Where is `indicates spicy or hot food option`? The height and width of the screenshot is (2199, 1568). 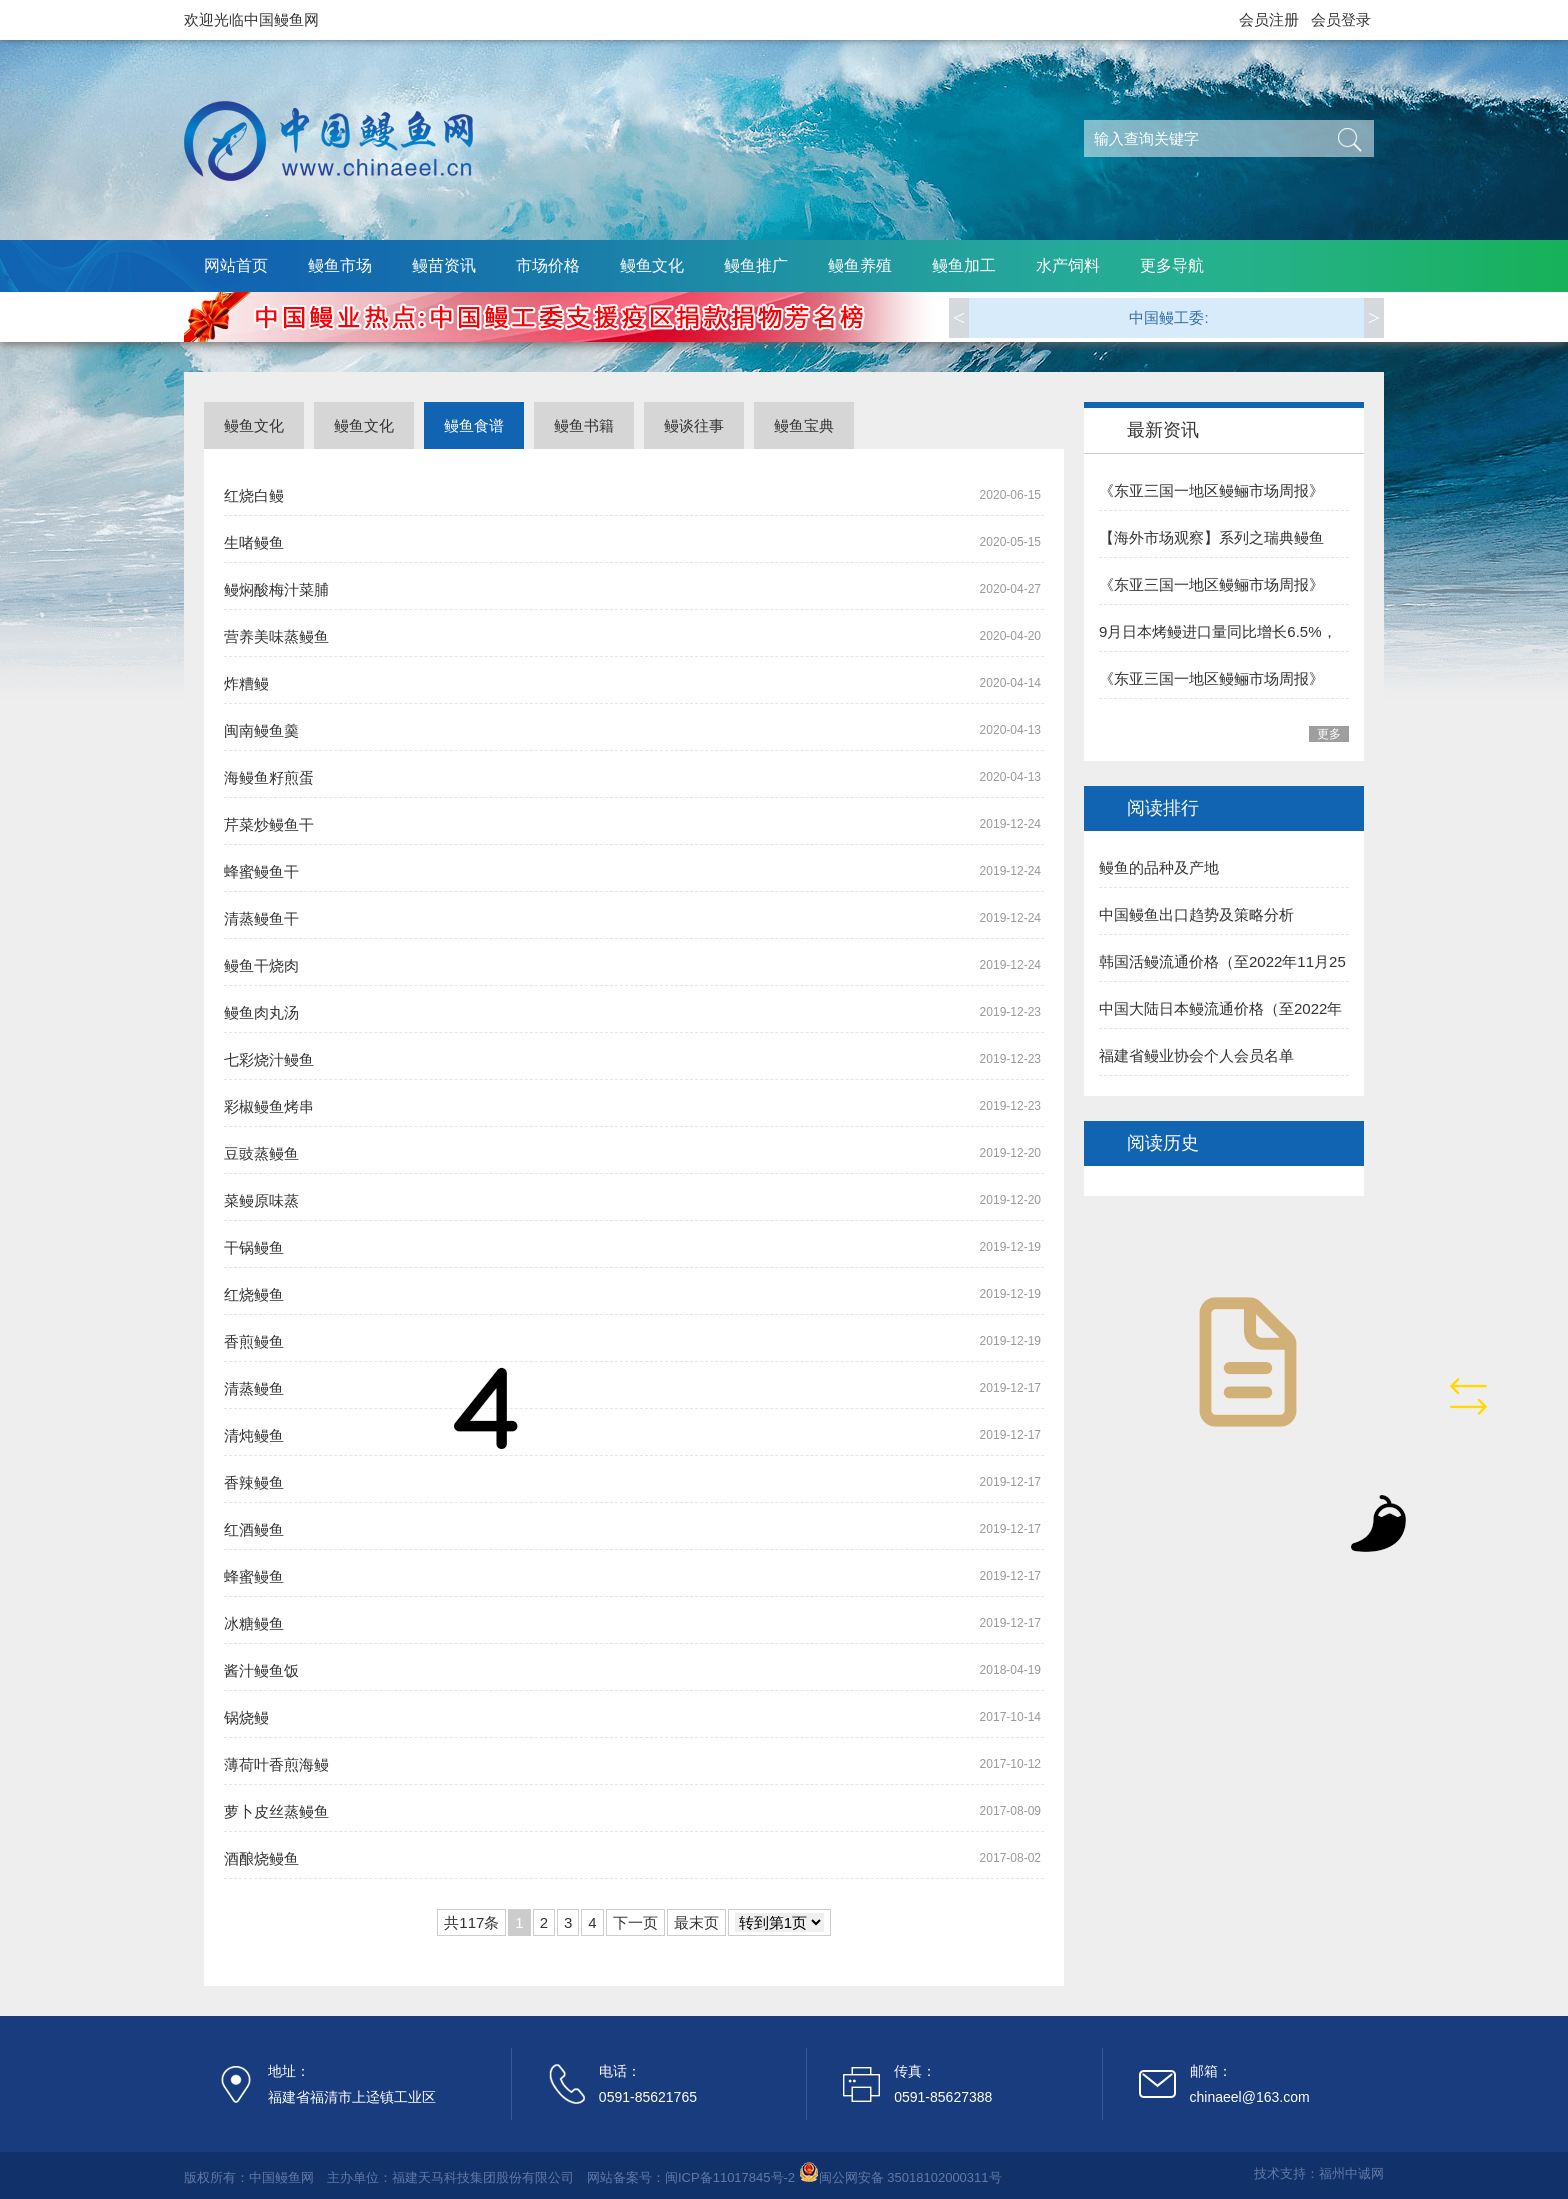
indicates spicy or hot food option is located at coordinates (1381, 1525).